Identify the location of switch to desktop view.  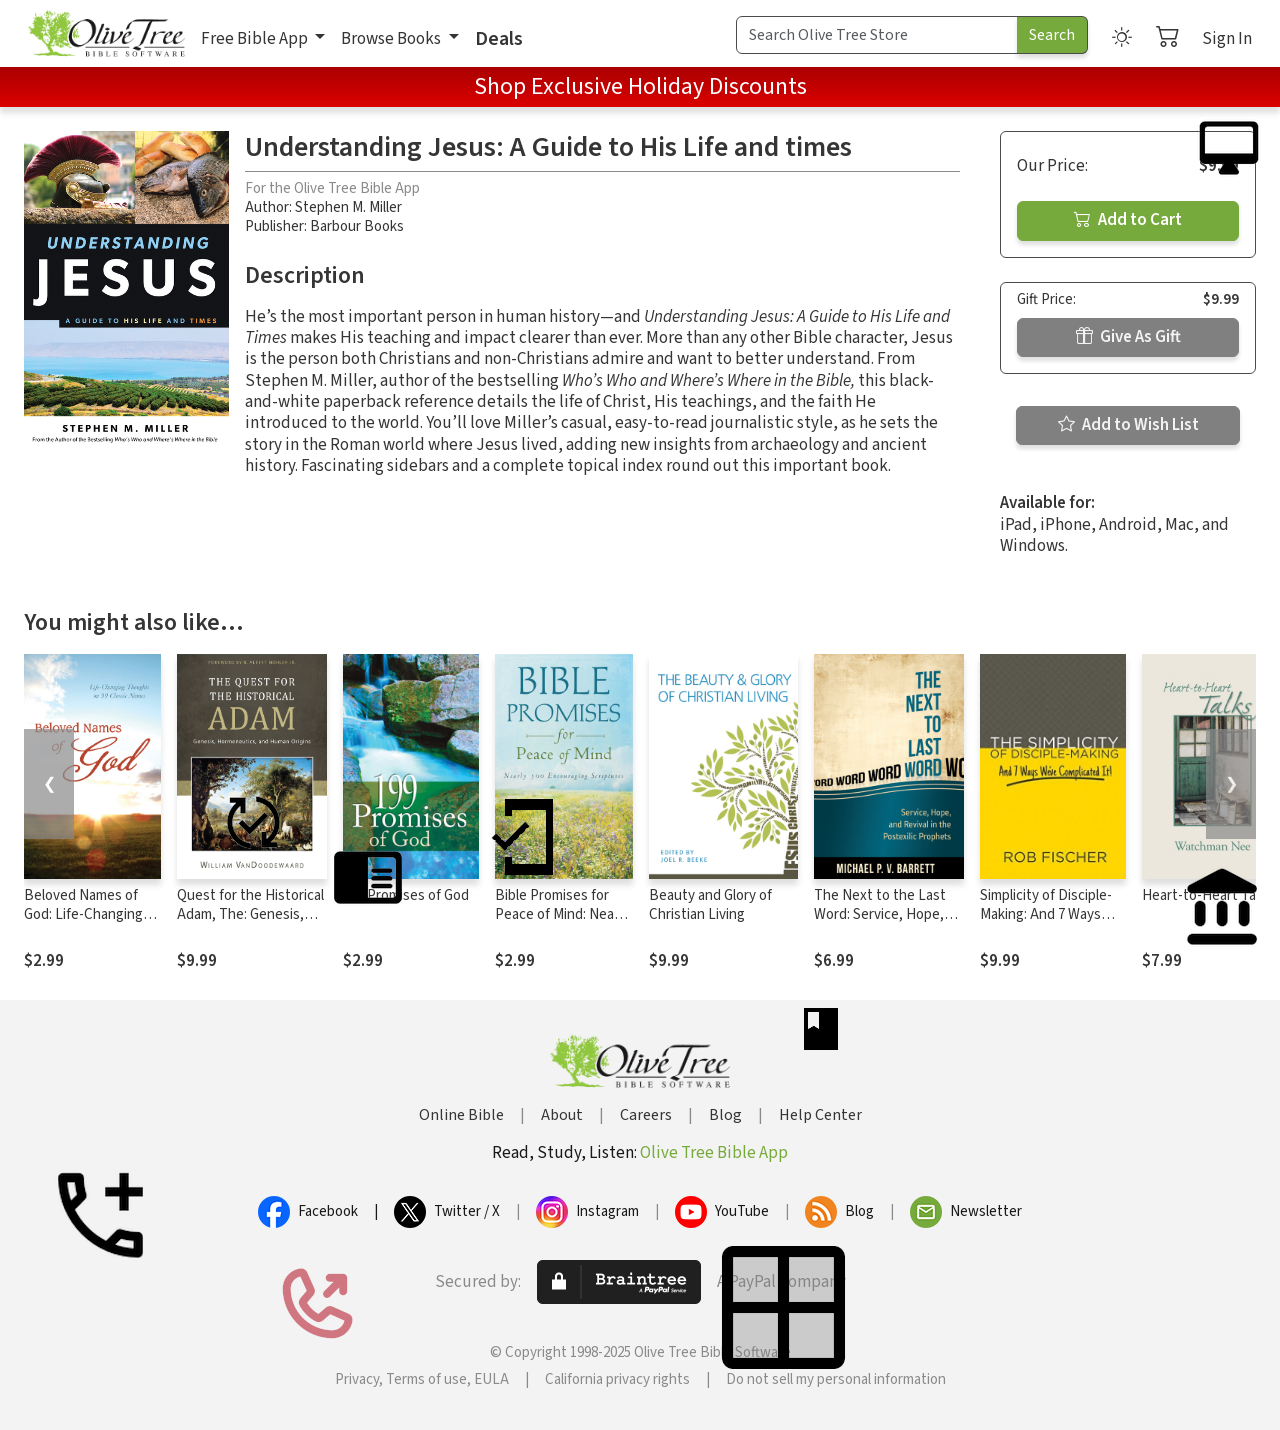
(1229, 148).